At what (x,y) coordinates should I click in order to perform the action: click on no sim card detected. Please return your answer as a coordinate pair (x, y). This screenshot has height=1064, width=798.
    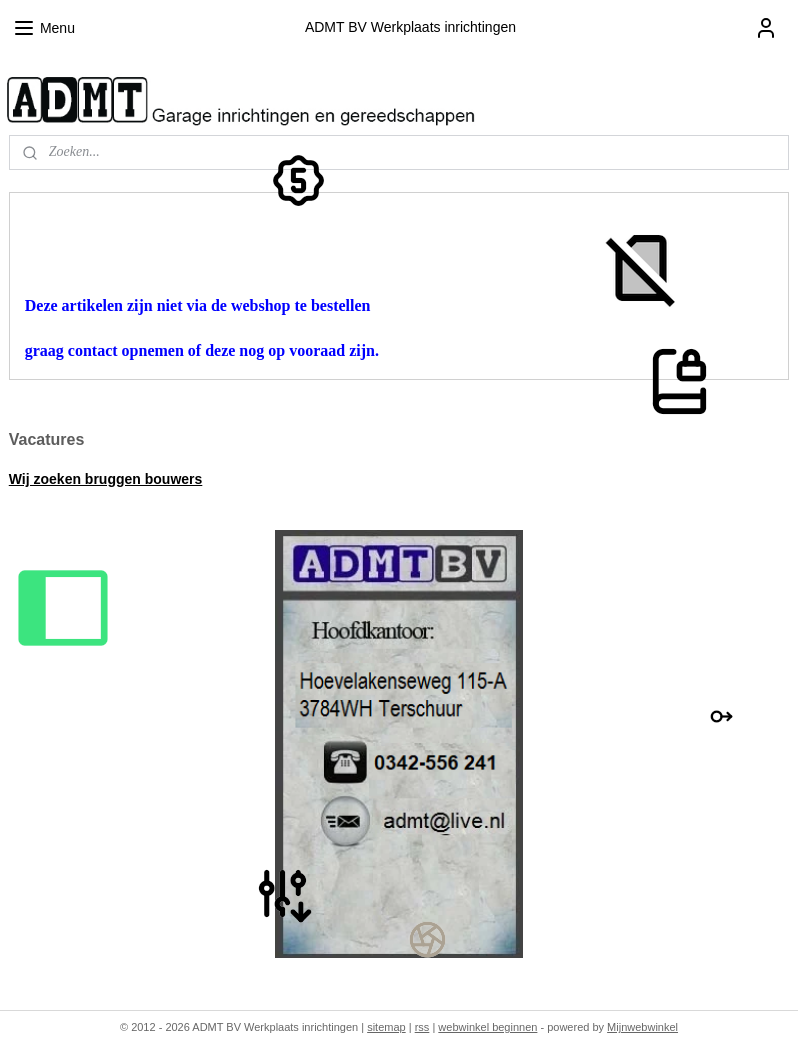
    Looking at the image, I should click on (641, 268).